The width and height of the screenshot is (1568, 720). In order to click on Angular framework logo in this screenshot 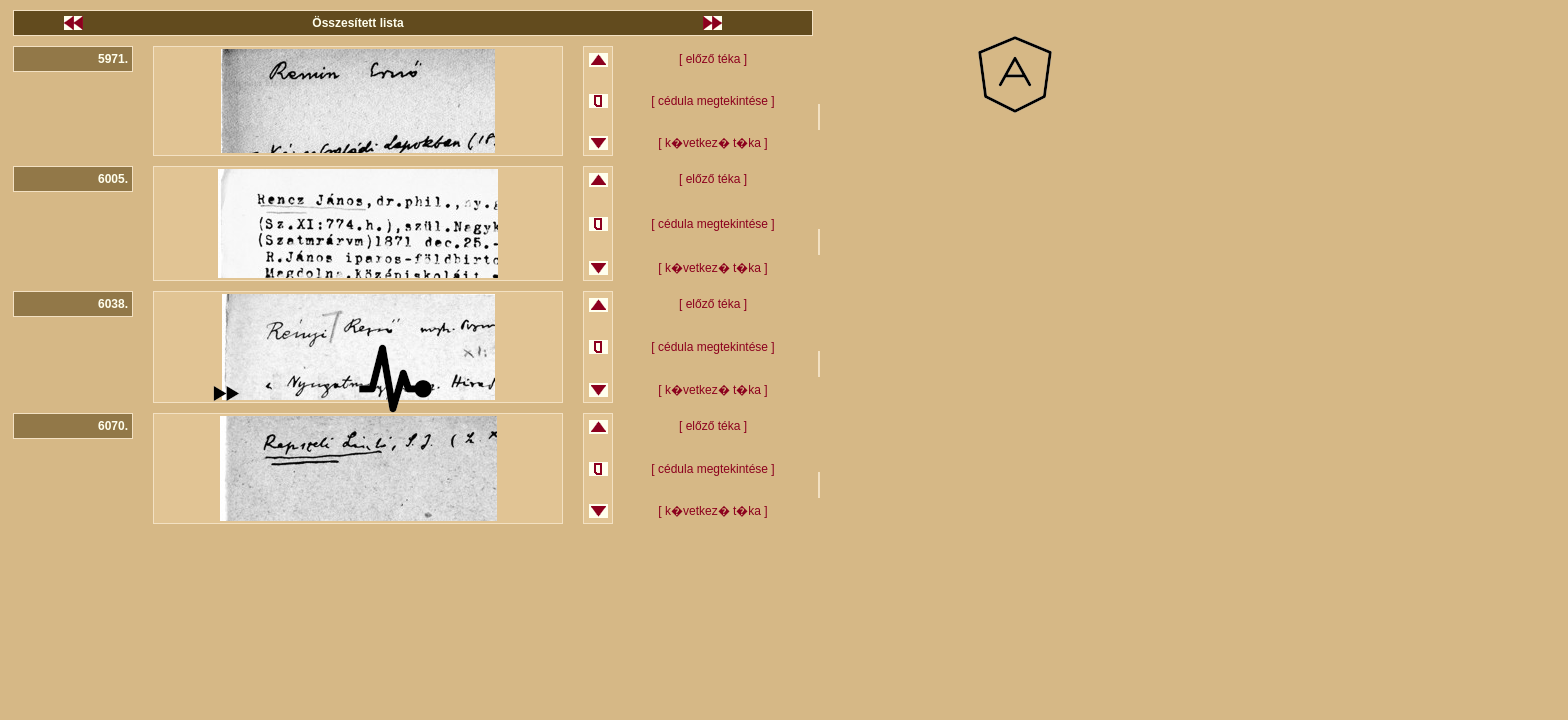, I will do `click(1015, 73)`.